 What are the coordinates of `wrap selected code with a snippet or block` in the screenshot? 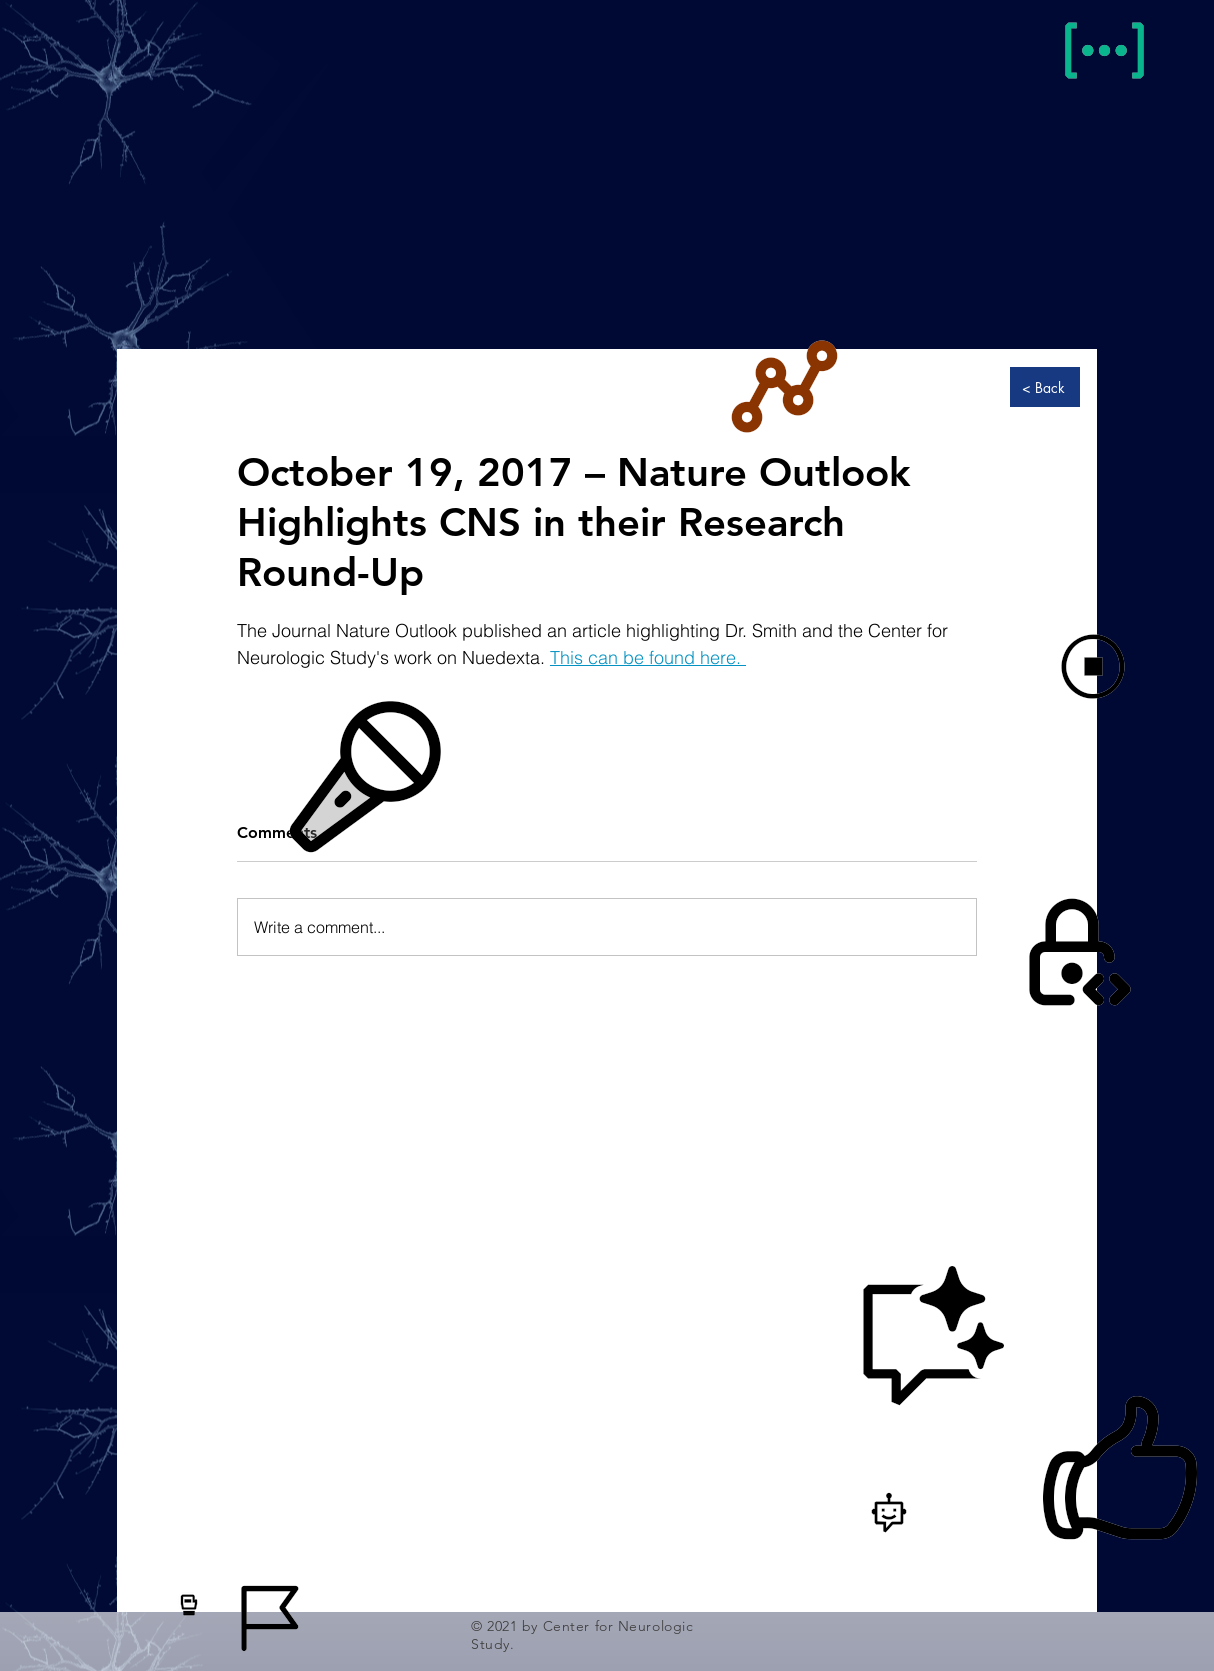 It's located at (1104, 50).